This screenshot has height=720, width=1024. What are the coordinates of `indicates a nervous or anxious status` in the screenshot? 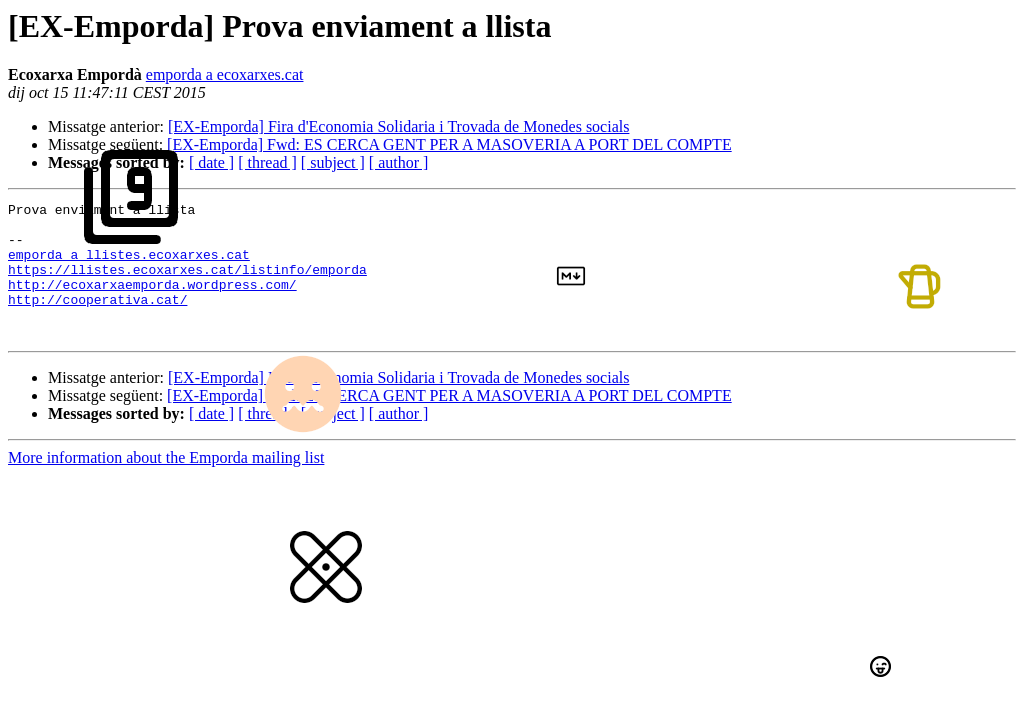 It's located at (303, 394).